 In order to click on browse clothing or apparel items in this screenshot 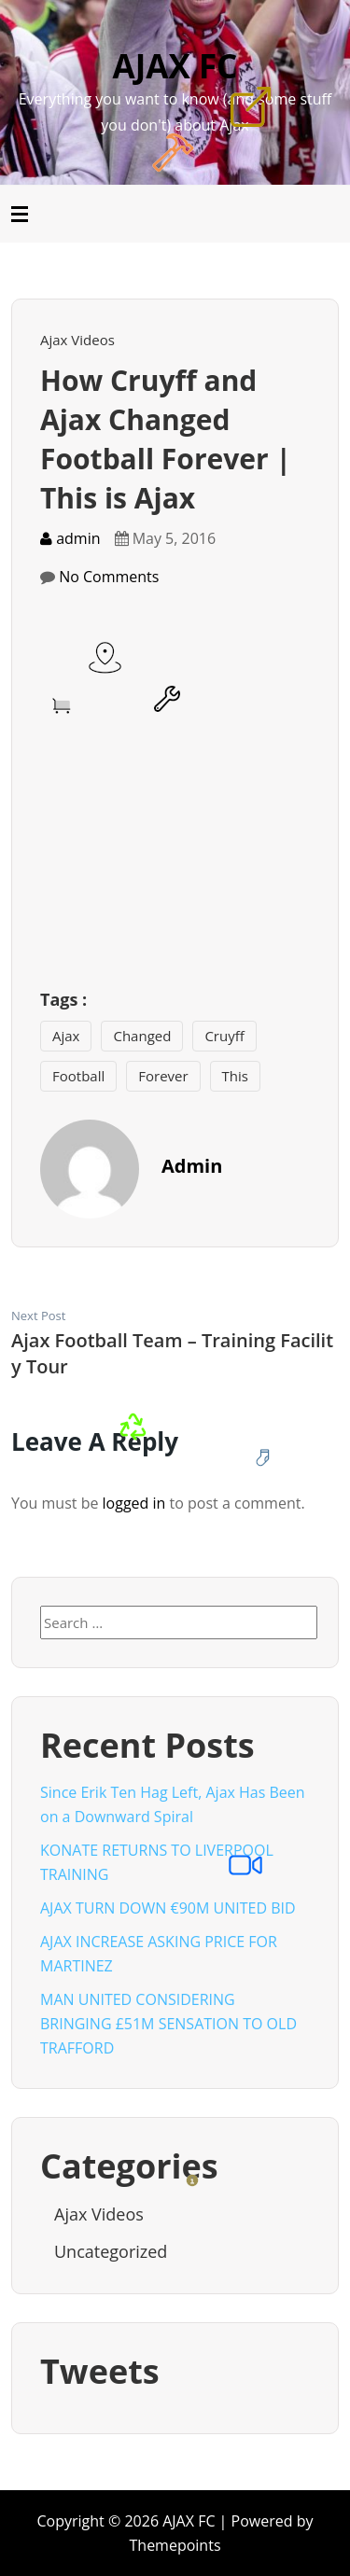, I will do `click(263, 1457)`.